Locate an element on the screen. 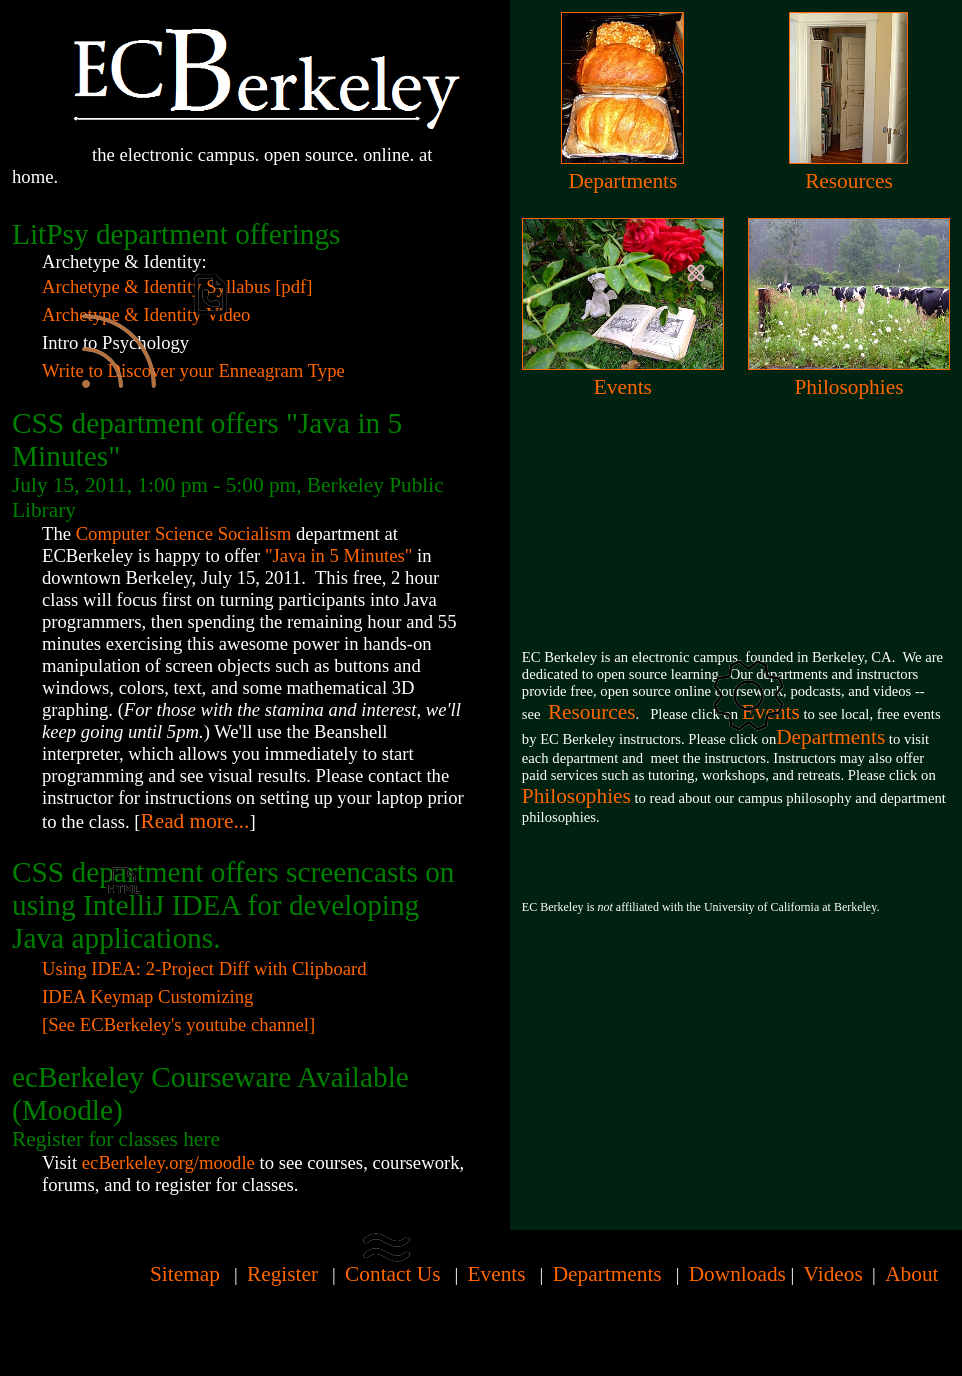 This screenshot has height=1376, width=962. access settings or preferences is located at coordinates (748, 695).